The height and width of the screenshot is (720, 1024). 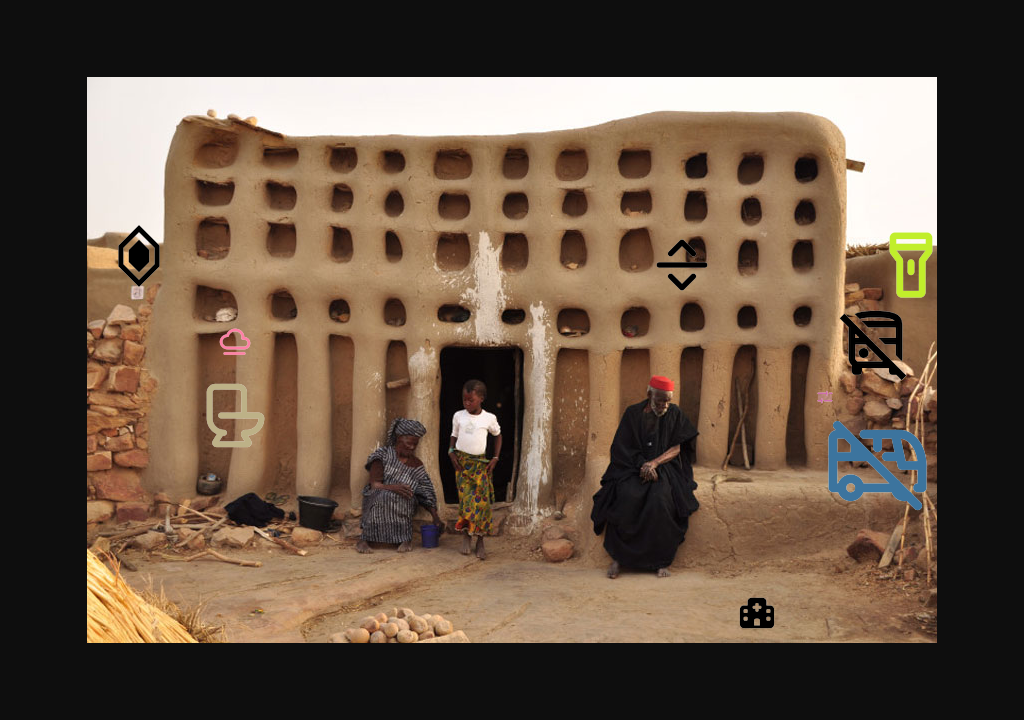 What do you see at coordinates (682, 265) in the screenshot?
I see `insert a horizontal divider between content sections` at bounding box center [682, 265].